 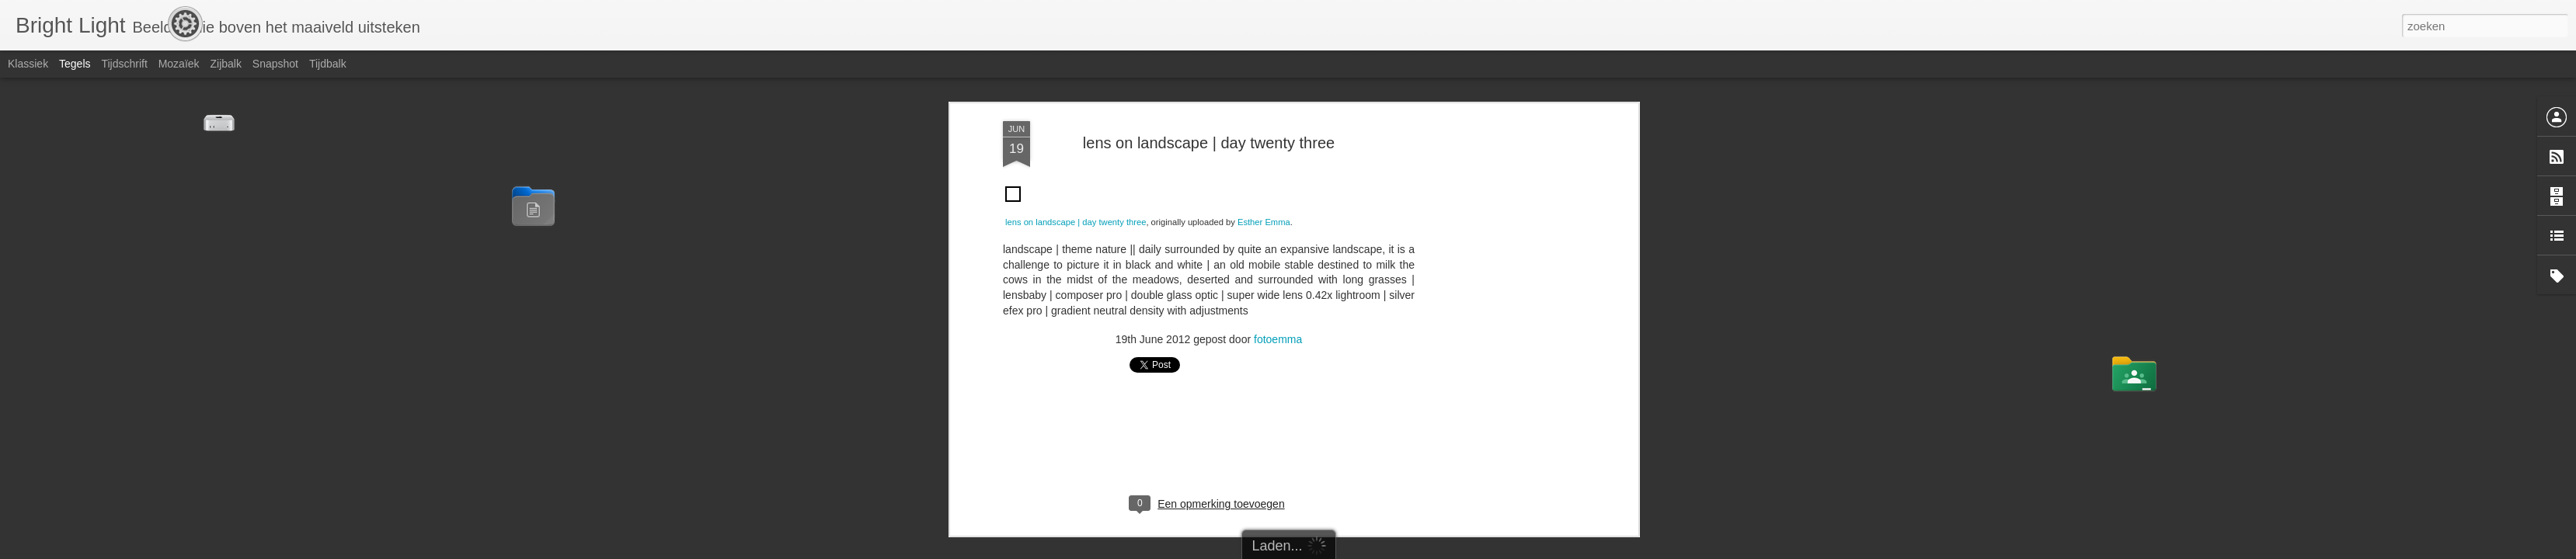 What do you see at coordinates (533, 206) in the screenshot?
I see `open your documents folder` at bounding box center [533, 206].